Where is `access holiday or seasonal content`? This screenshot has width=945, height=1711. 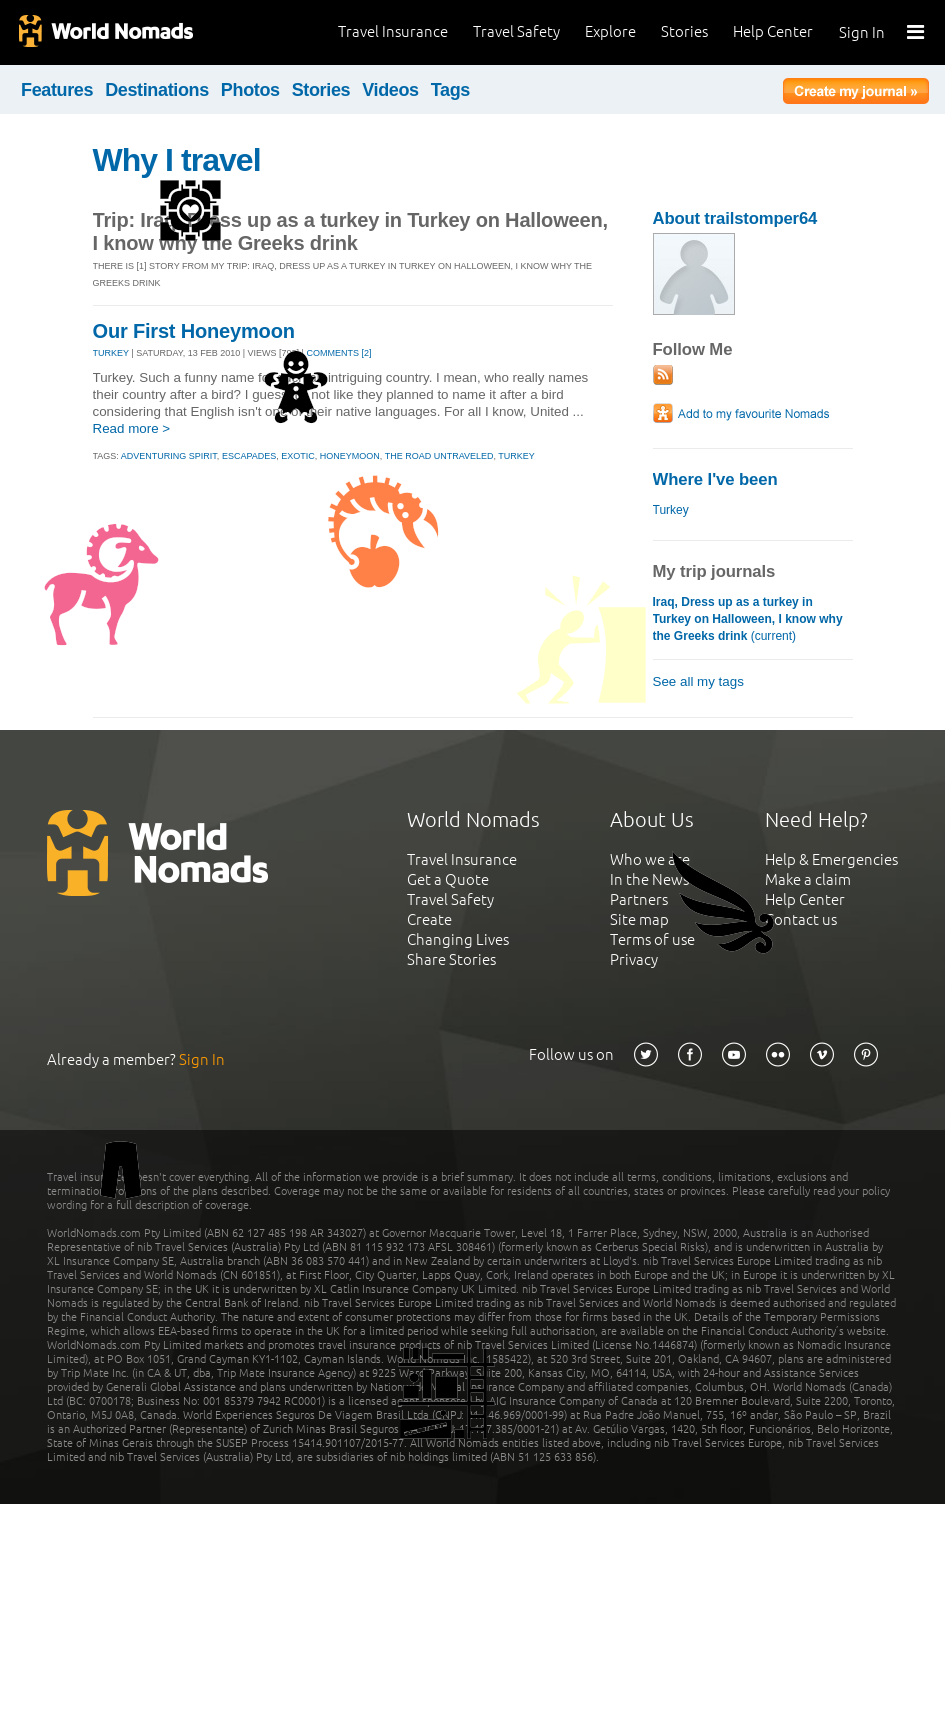 access holiday or seasonal content is located at coordinates (296, 387).